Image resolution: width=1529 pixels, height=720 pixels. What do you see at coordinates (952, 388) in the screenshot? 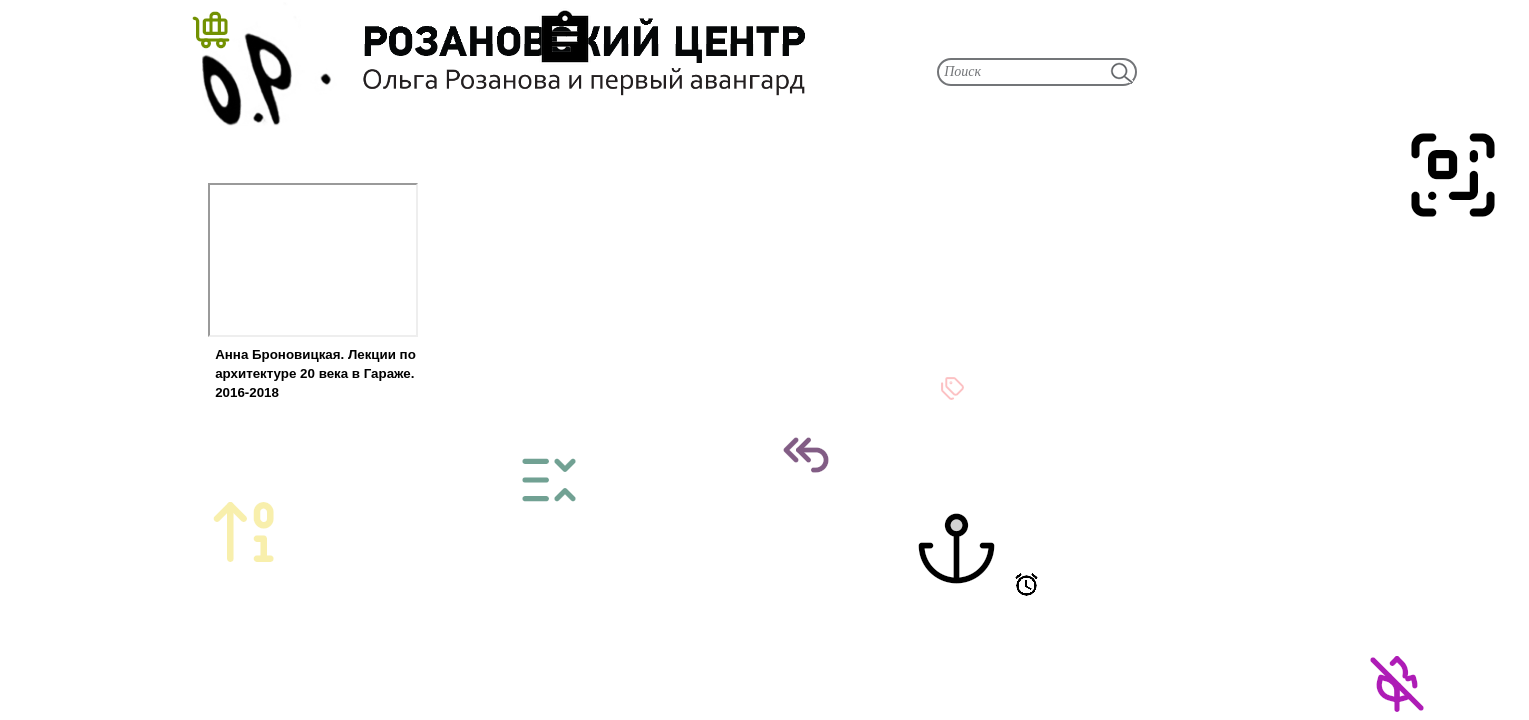
I see `manage tags or labels` at bounding box center [952, 388].